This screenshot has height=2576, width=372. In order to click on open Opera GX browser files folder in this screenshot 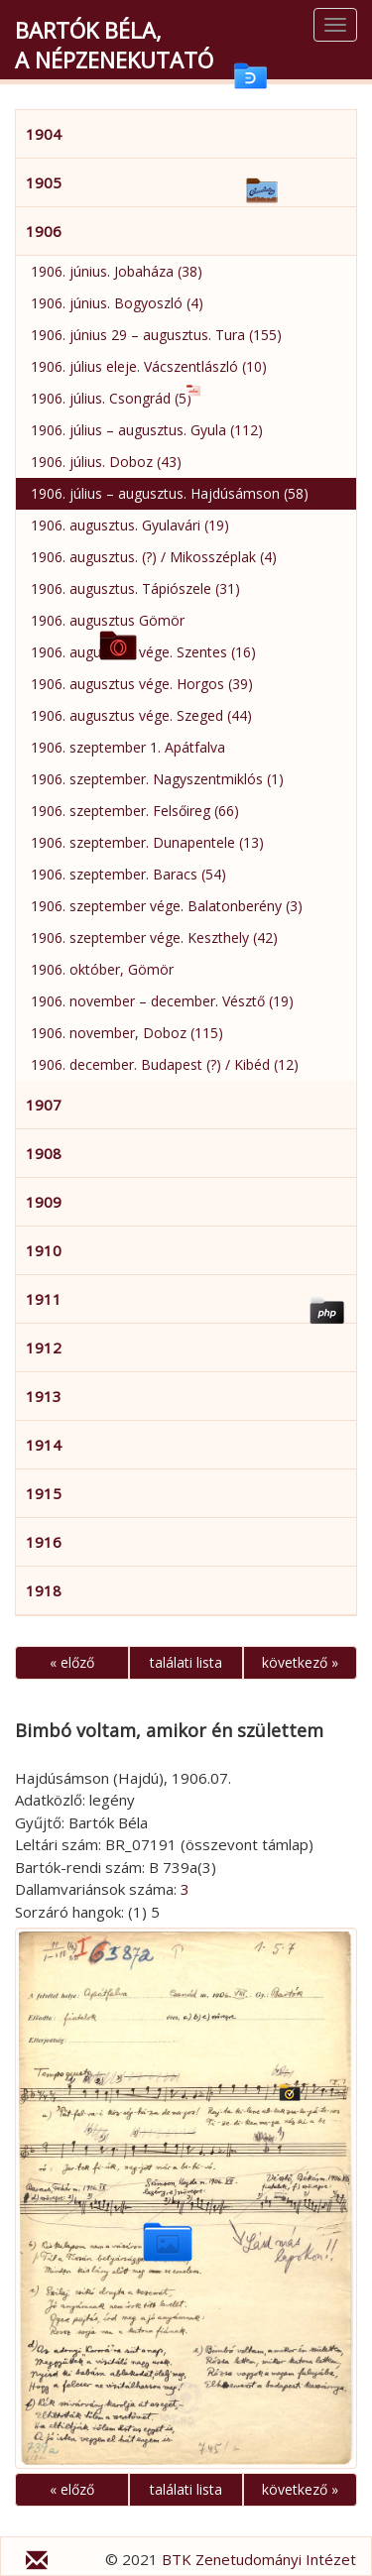, I will do `click(118, 646)`.